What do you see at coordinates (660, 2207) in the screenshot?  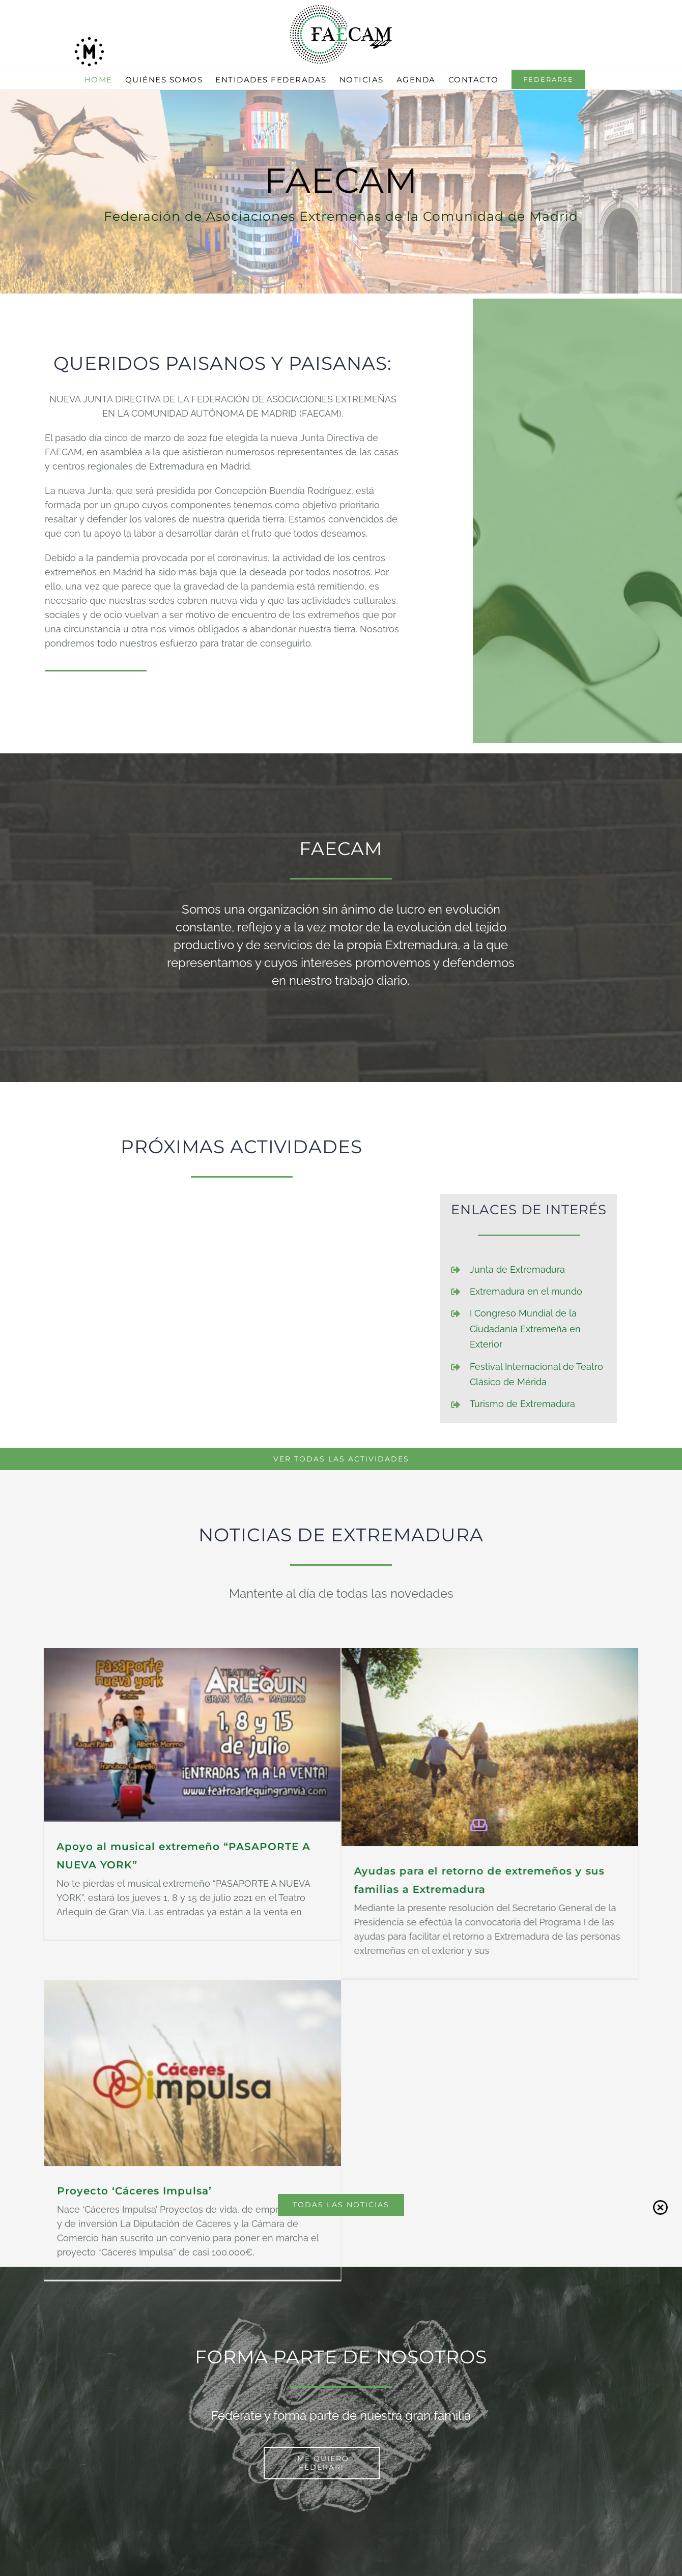 I see `close the current window or dialog` at bounding box center [660, 2207].